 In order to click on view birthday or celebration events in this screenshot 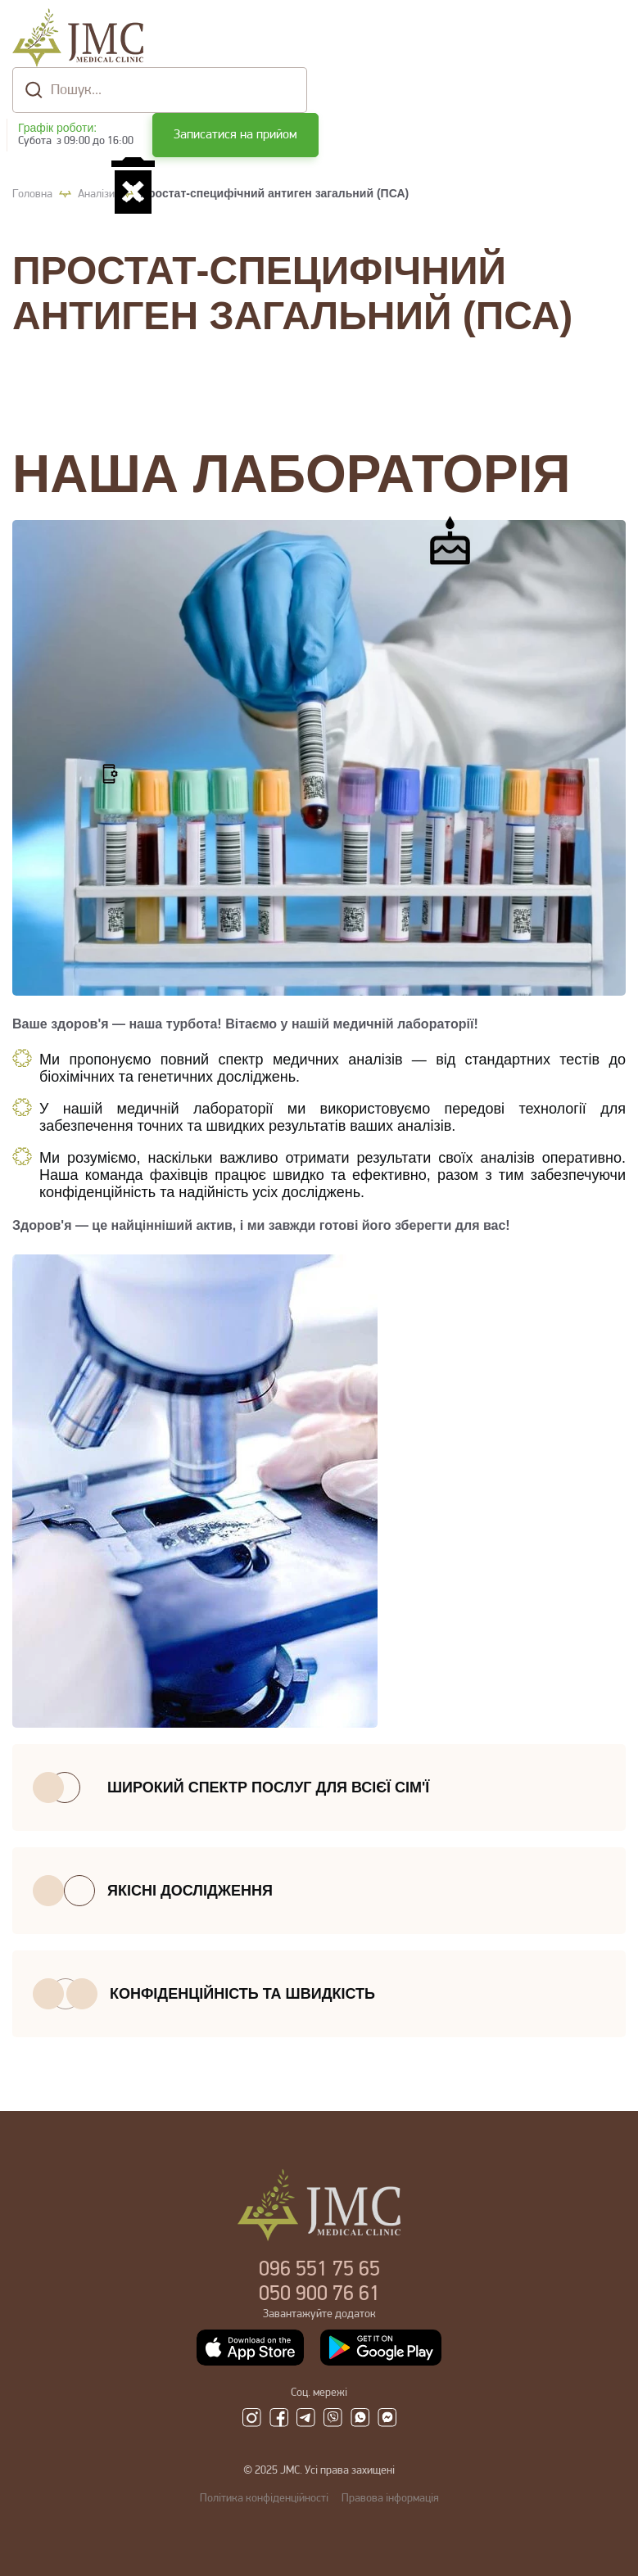, I will do `click(450, 542)`.